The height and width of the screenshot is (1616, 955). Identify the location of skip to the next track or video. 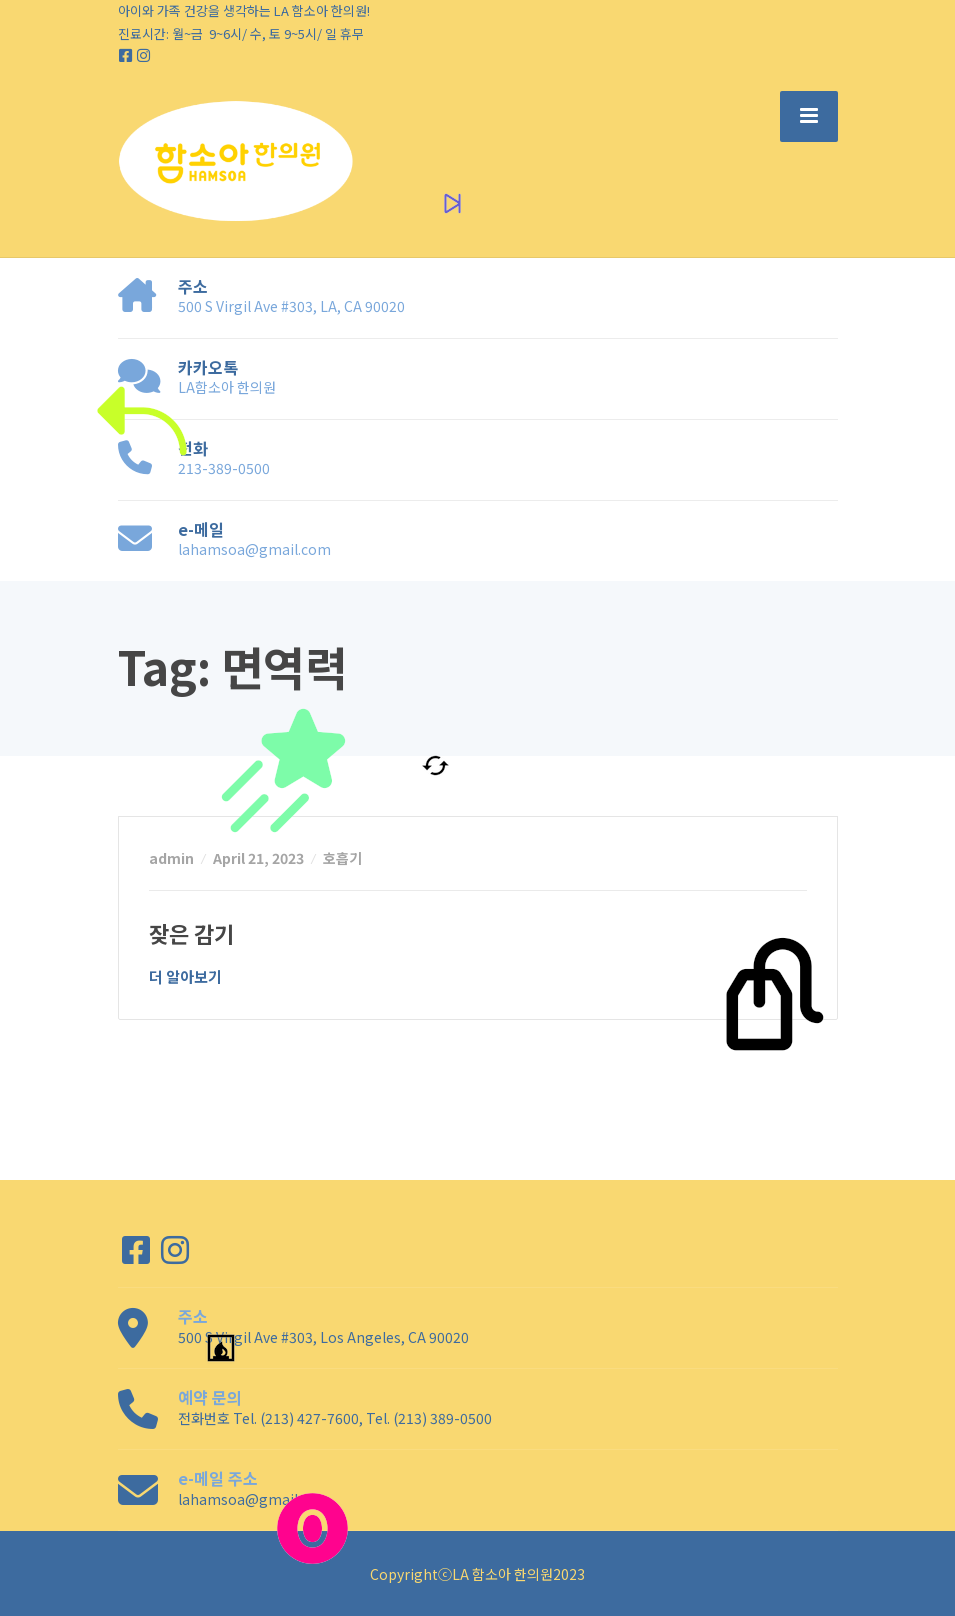
(452, 203).